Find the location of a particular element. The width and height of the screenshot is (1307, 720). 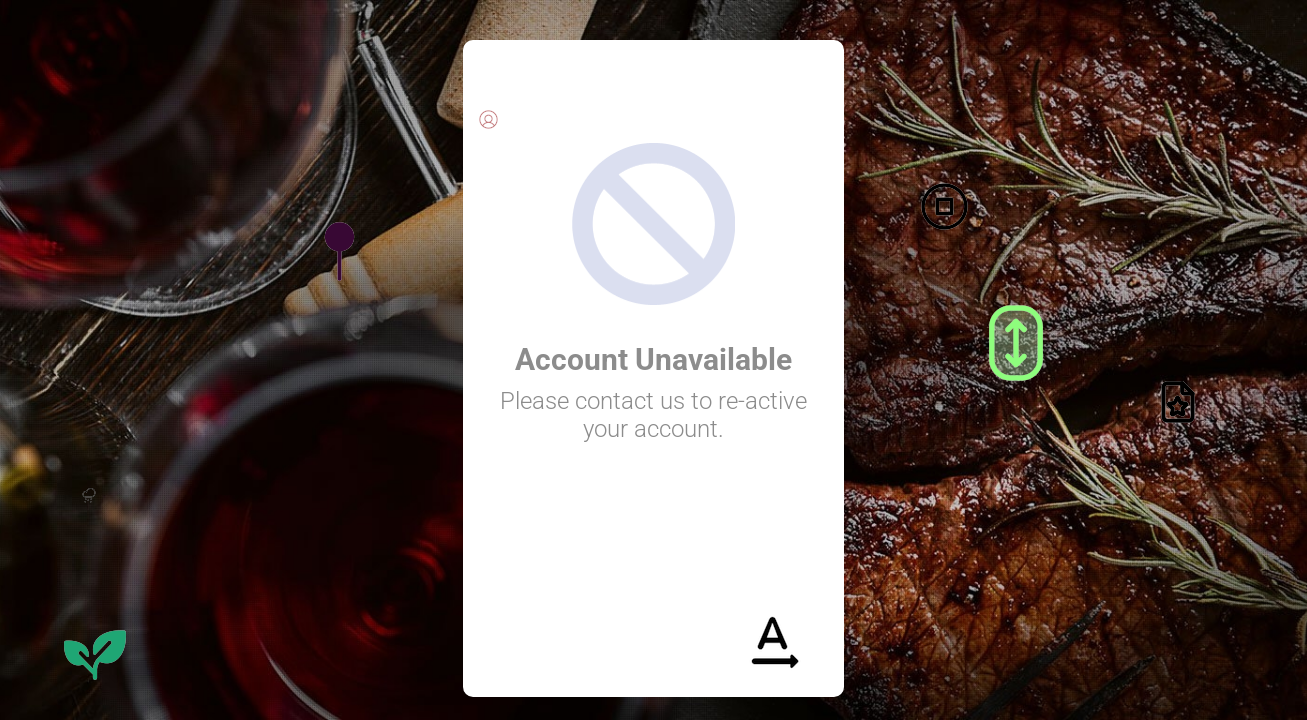

stop media playback is located at coordinates (944, 206).